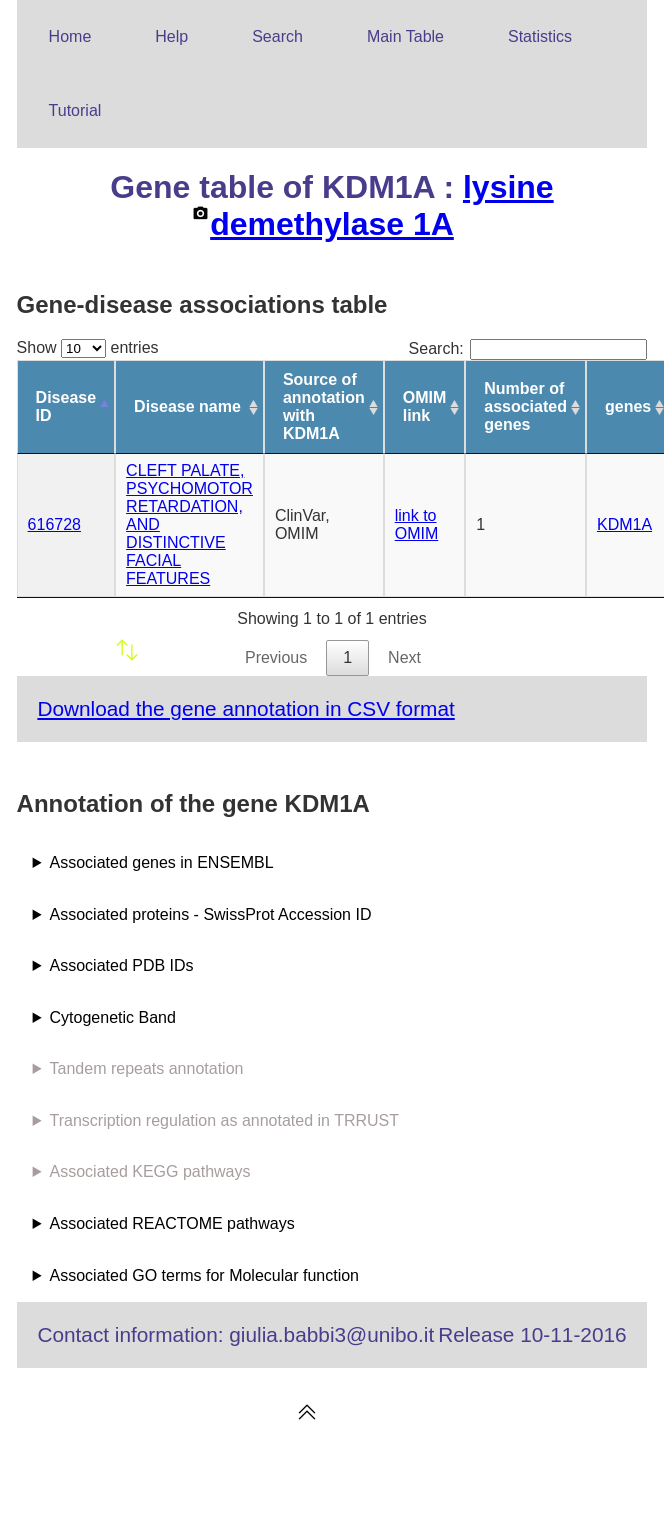 The image size is (664, 1538). I want to click on scroll to top of page, so click(307, 1412).